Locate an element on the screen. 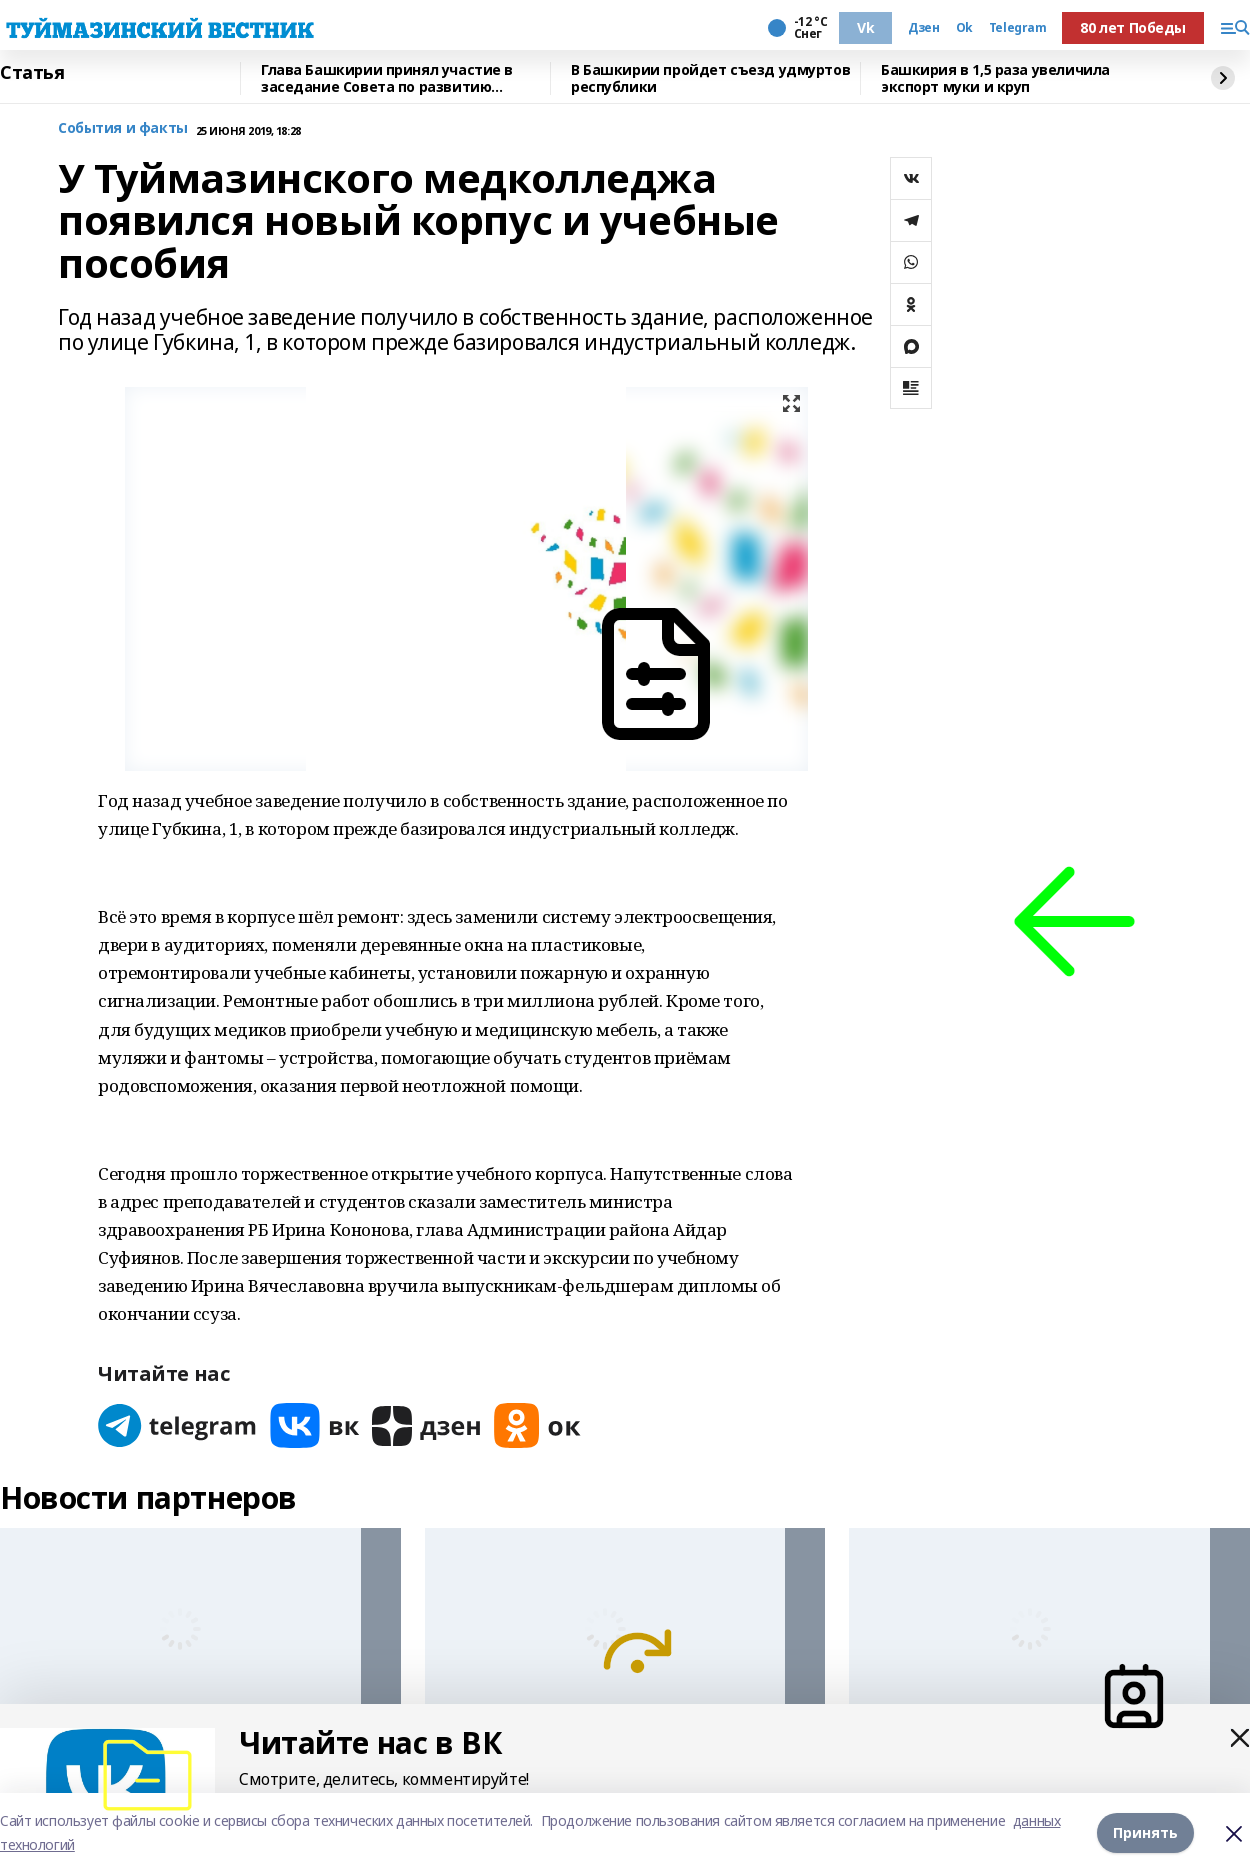  remove a folder is located at coordinates (147, 1773).